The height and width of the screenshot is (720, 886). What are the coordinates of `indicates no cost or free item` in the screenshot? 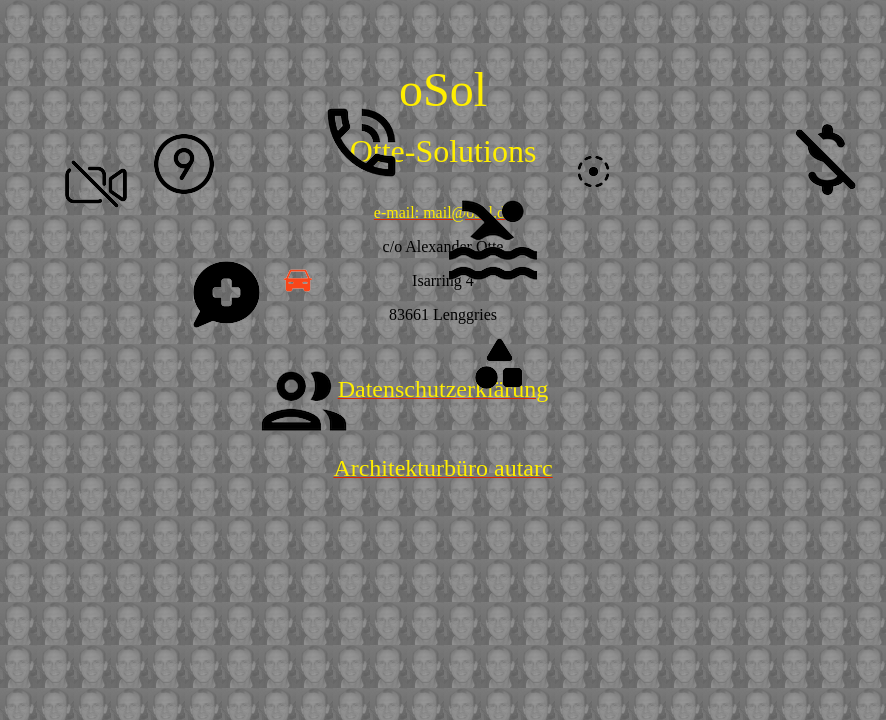 It's located at (825, 159).